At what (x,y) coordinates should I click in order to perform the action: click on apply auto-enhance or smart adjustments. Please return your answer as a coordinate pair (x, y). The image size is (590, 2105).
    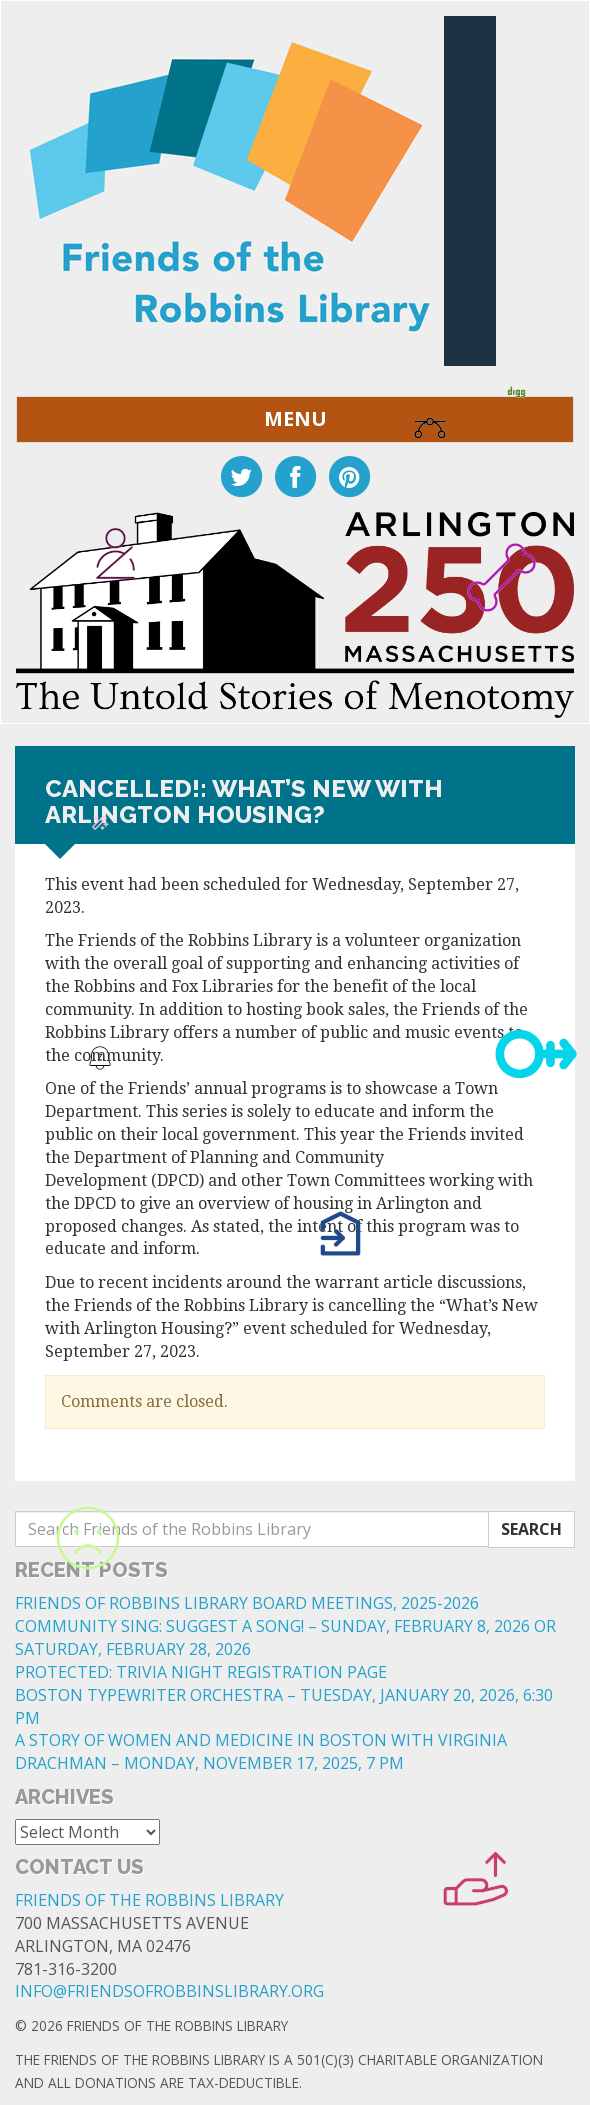
    Looking at the image, I should click on (99, 822).